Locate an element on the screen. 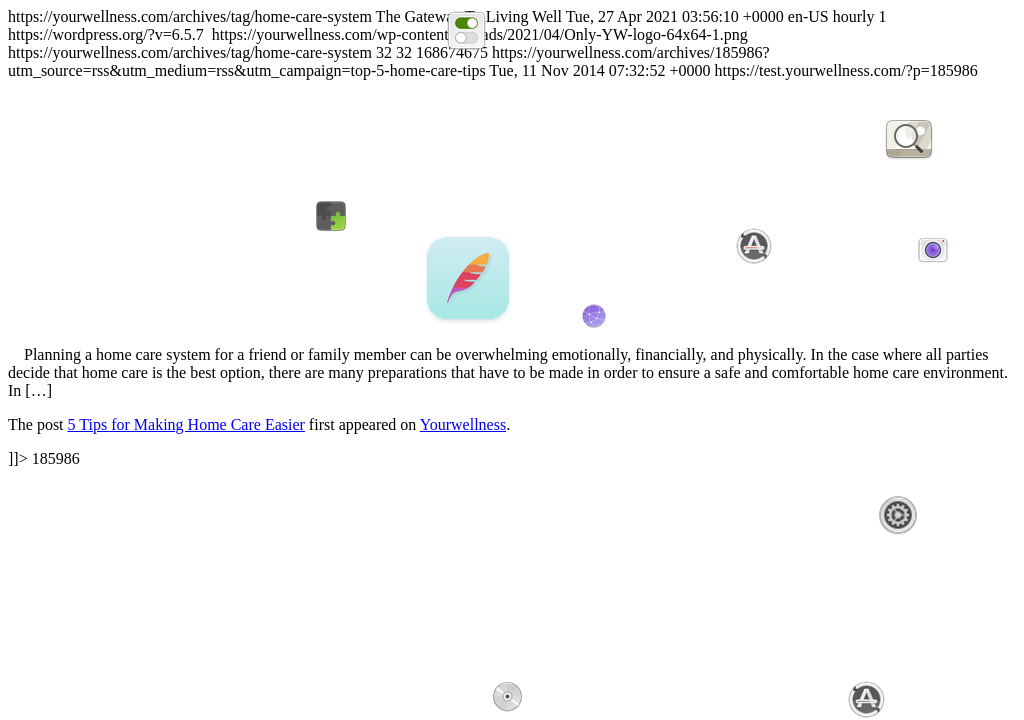 This screenshot has width=1024, height=720. access network workgroup or shared resources is located at coordinates (594, 316).